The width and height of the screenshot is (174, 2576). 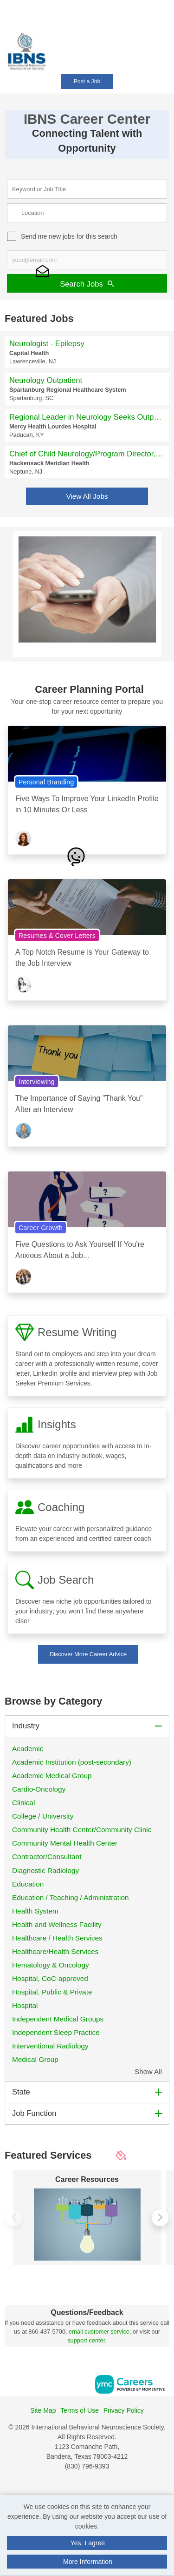 I want to click on react with a melting or overwhelmed emoji, so click(x=76, y=856).